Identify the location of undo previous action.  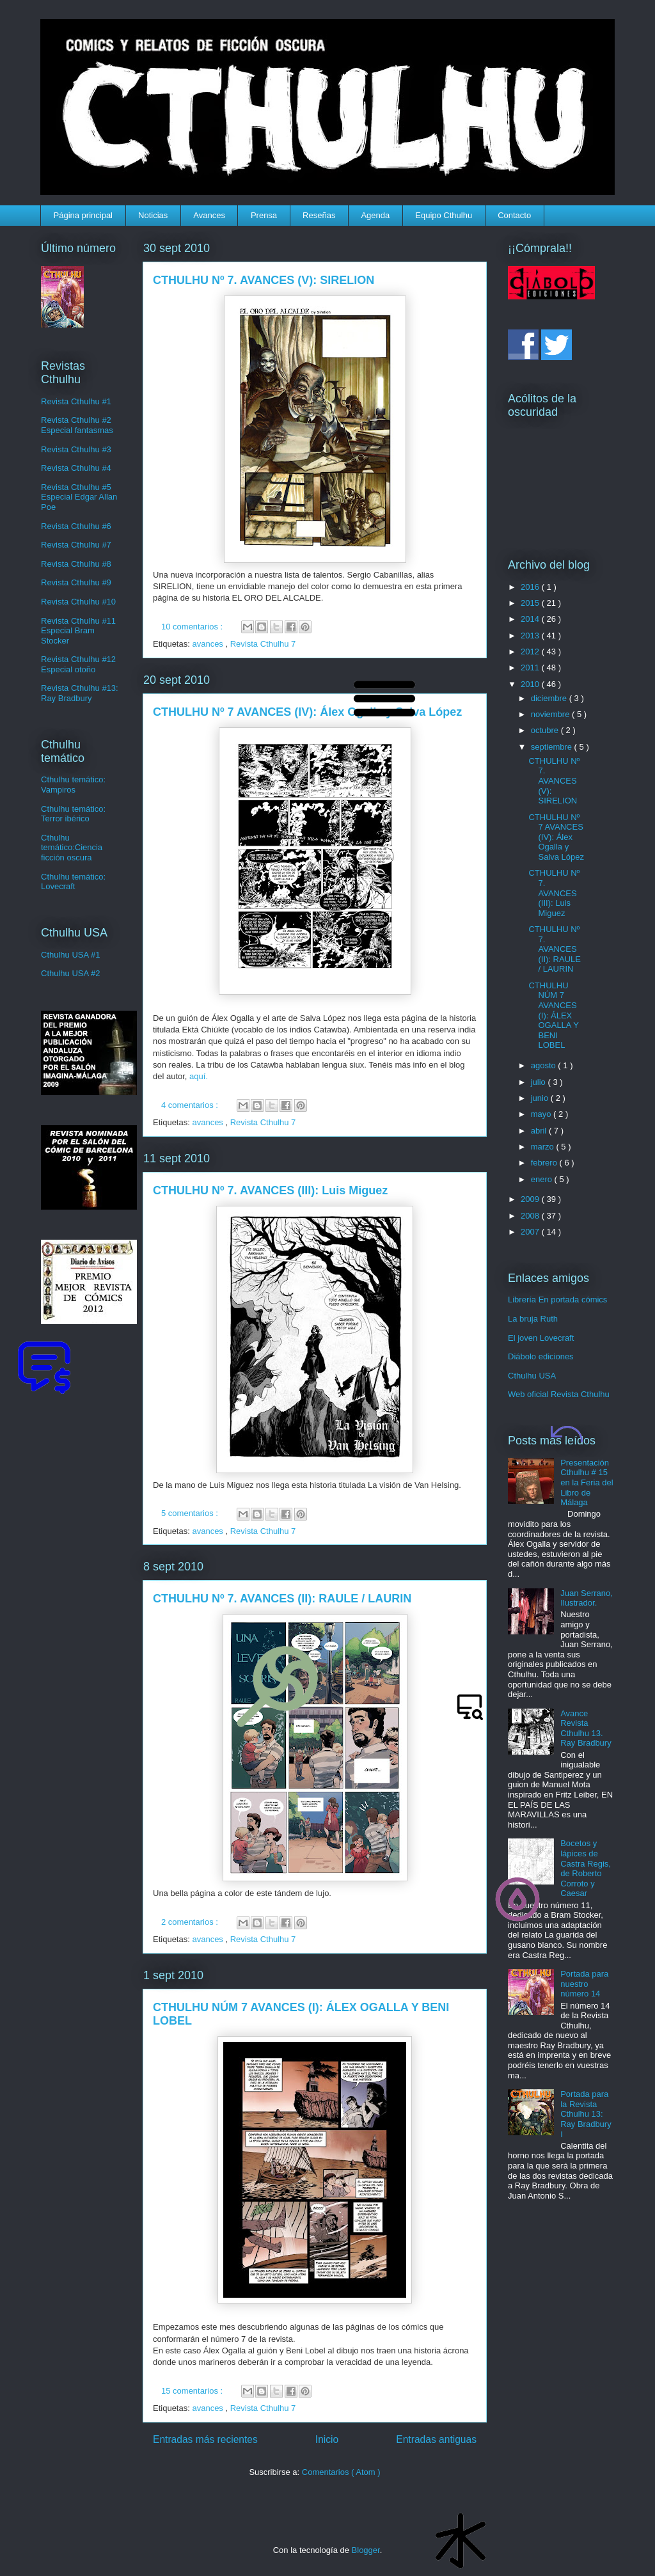
(567, 1433).